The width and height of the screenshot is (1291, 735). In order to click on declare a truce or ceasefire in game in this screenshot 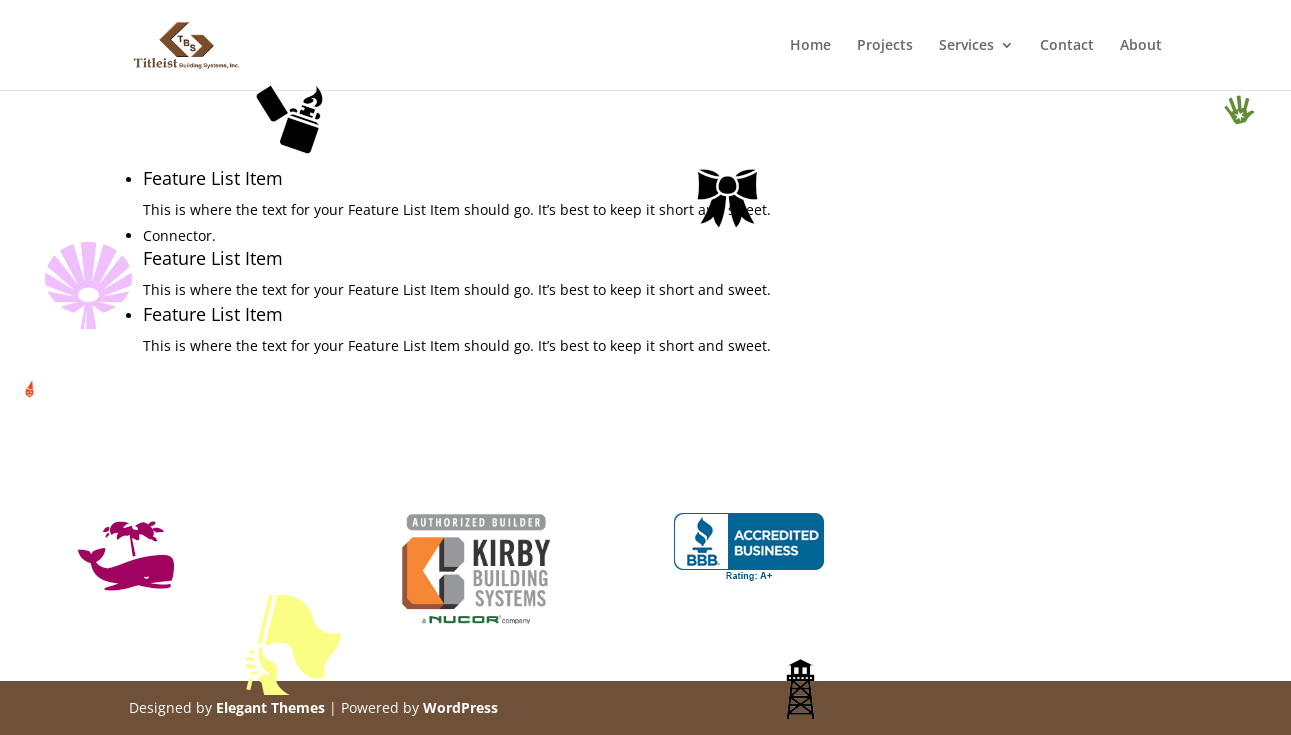, I will do `click(293, 644)`.